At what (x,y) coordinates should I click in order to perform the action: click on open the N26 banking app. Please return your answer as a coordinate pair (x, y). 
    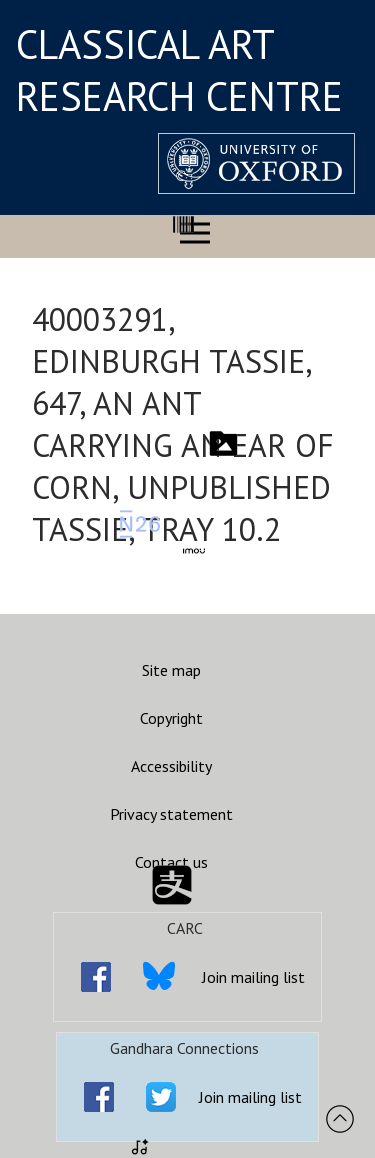
    Looking at the image, I should click on (140, 524).